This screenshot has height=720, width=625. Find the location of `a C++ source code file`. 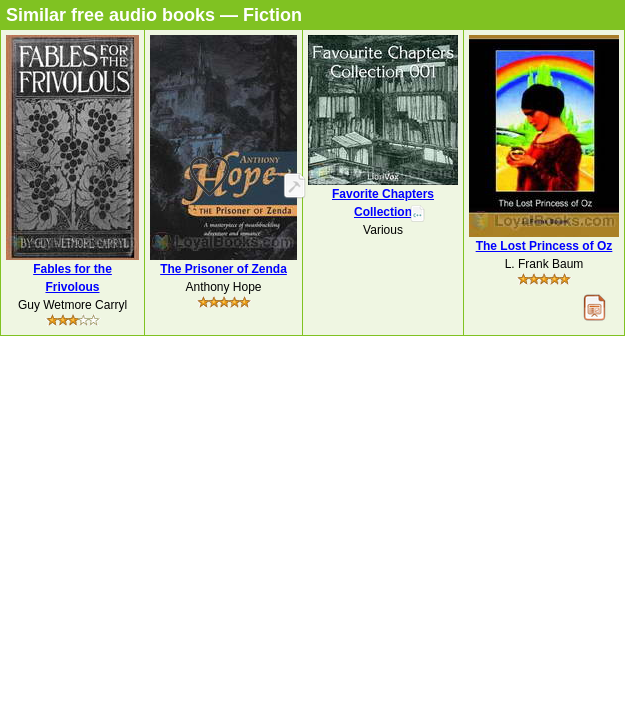

a C++ source code file is located at coordinates (417, 213).